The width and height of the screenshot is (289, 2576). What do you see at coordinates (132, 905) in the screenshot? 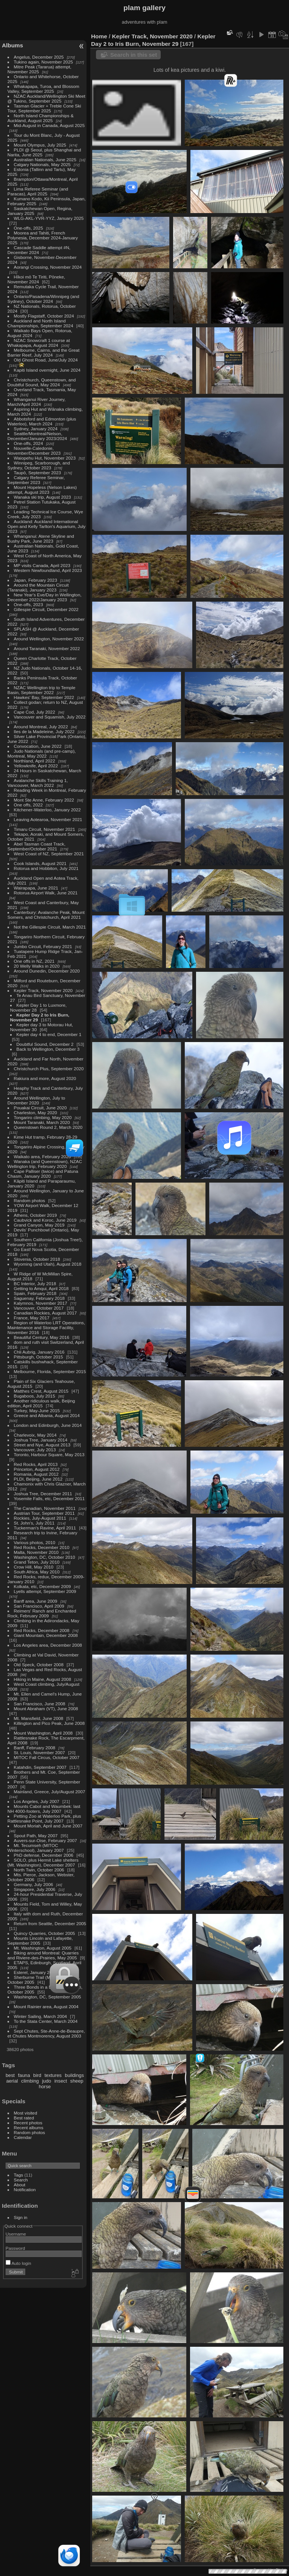
I see `open wine file manager for windows applications` at bounding box center [132, 905].